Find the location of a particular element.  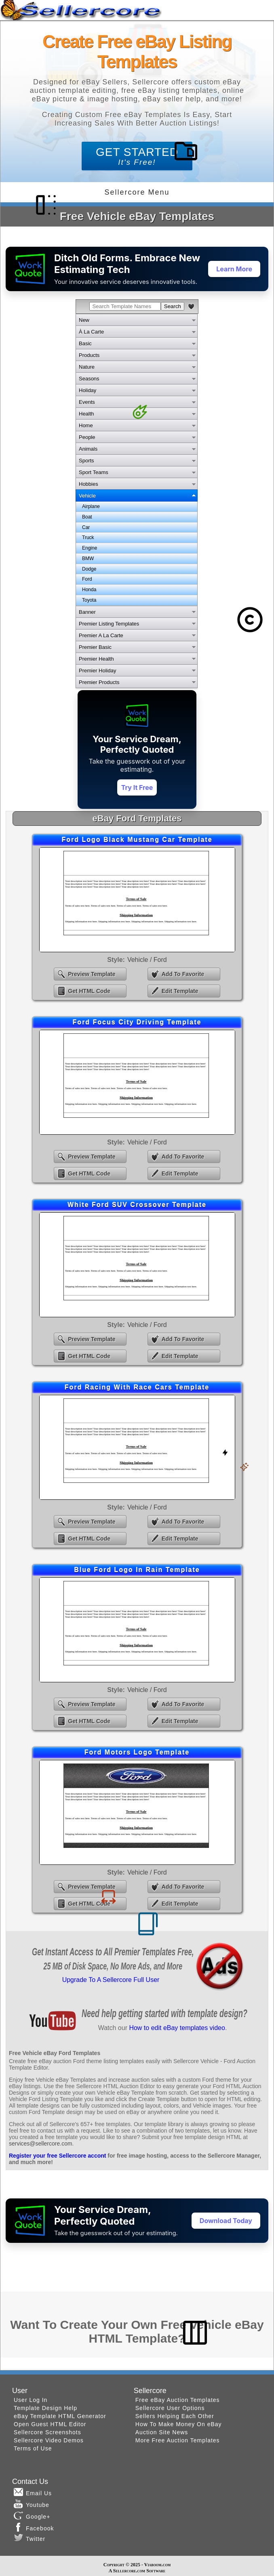

indicates AI-generated or enhanced content is located at coordinates (244, 1467).